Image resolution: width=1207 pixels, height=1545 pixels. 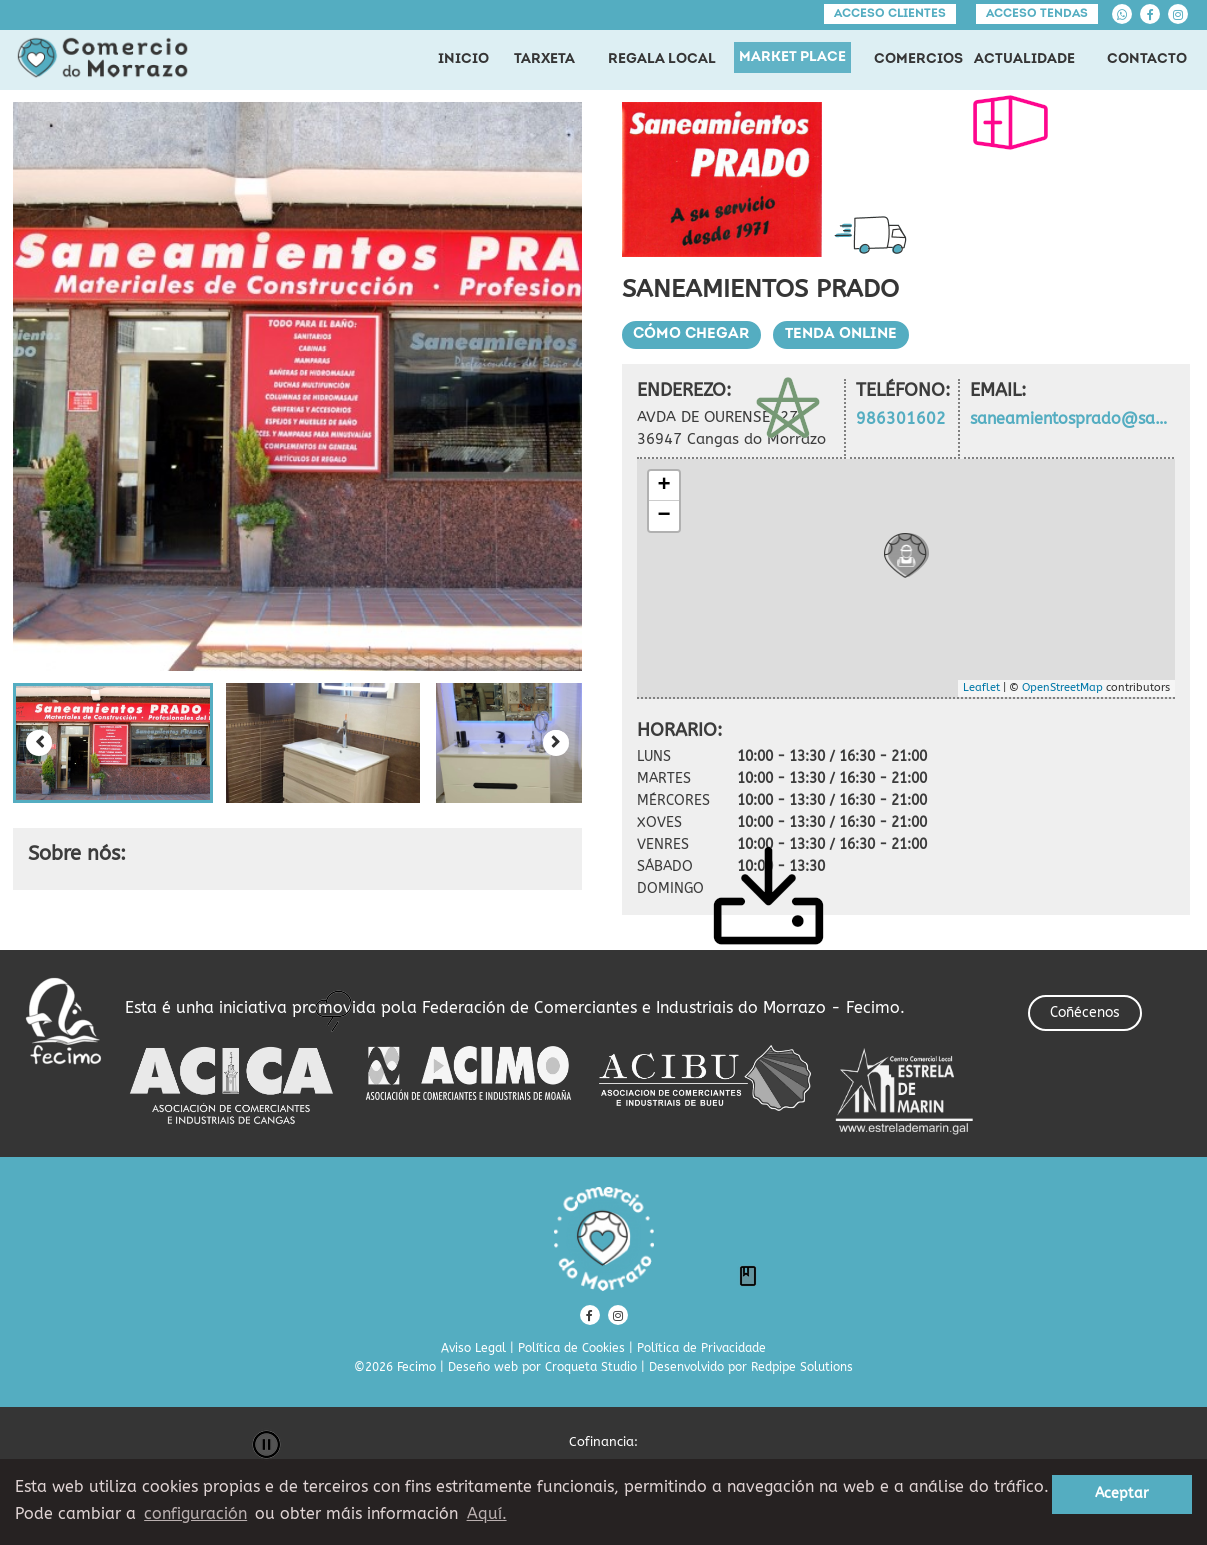 I want to click on current weather conditions: rain, so click(x=333, y=1010).